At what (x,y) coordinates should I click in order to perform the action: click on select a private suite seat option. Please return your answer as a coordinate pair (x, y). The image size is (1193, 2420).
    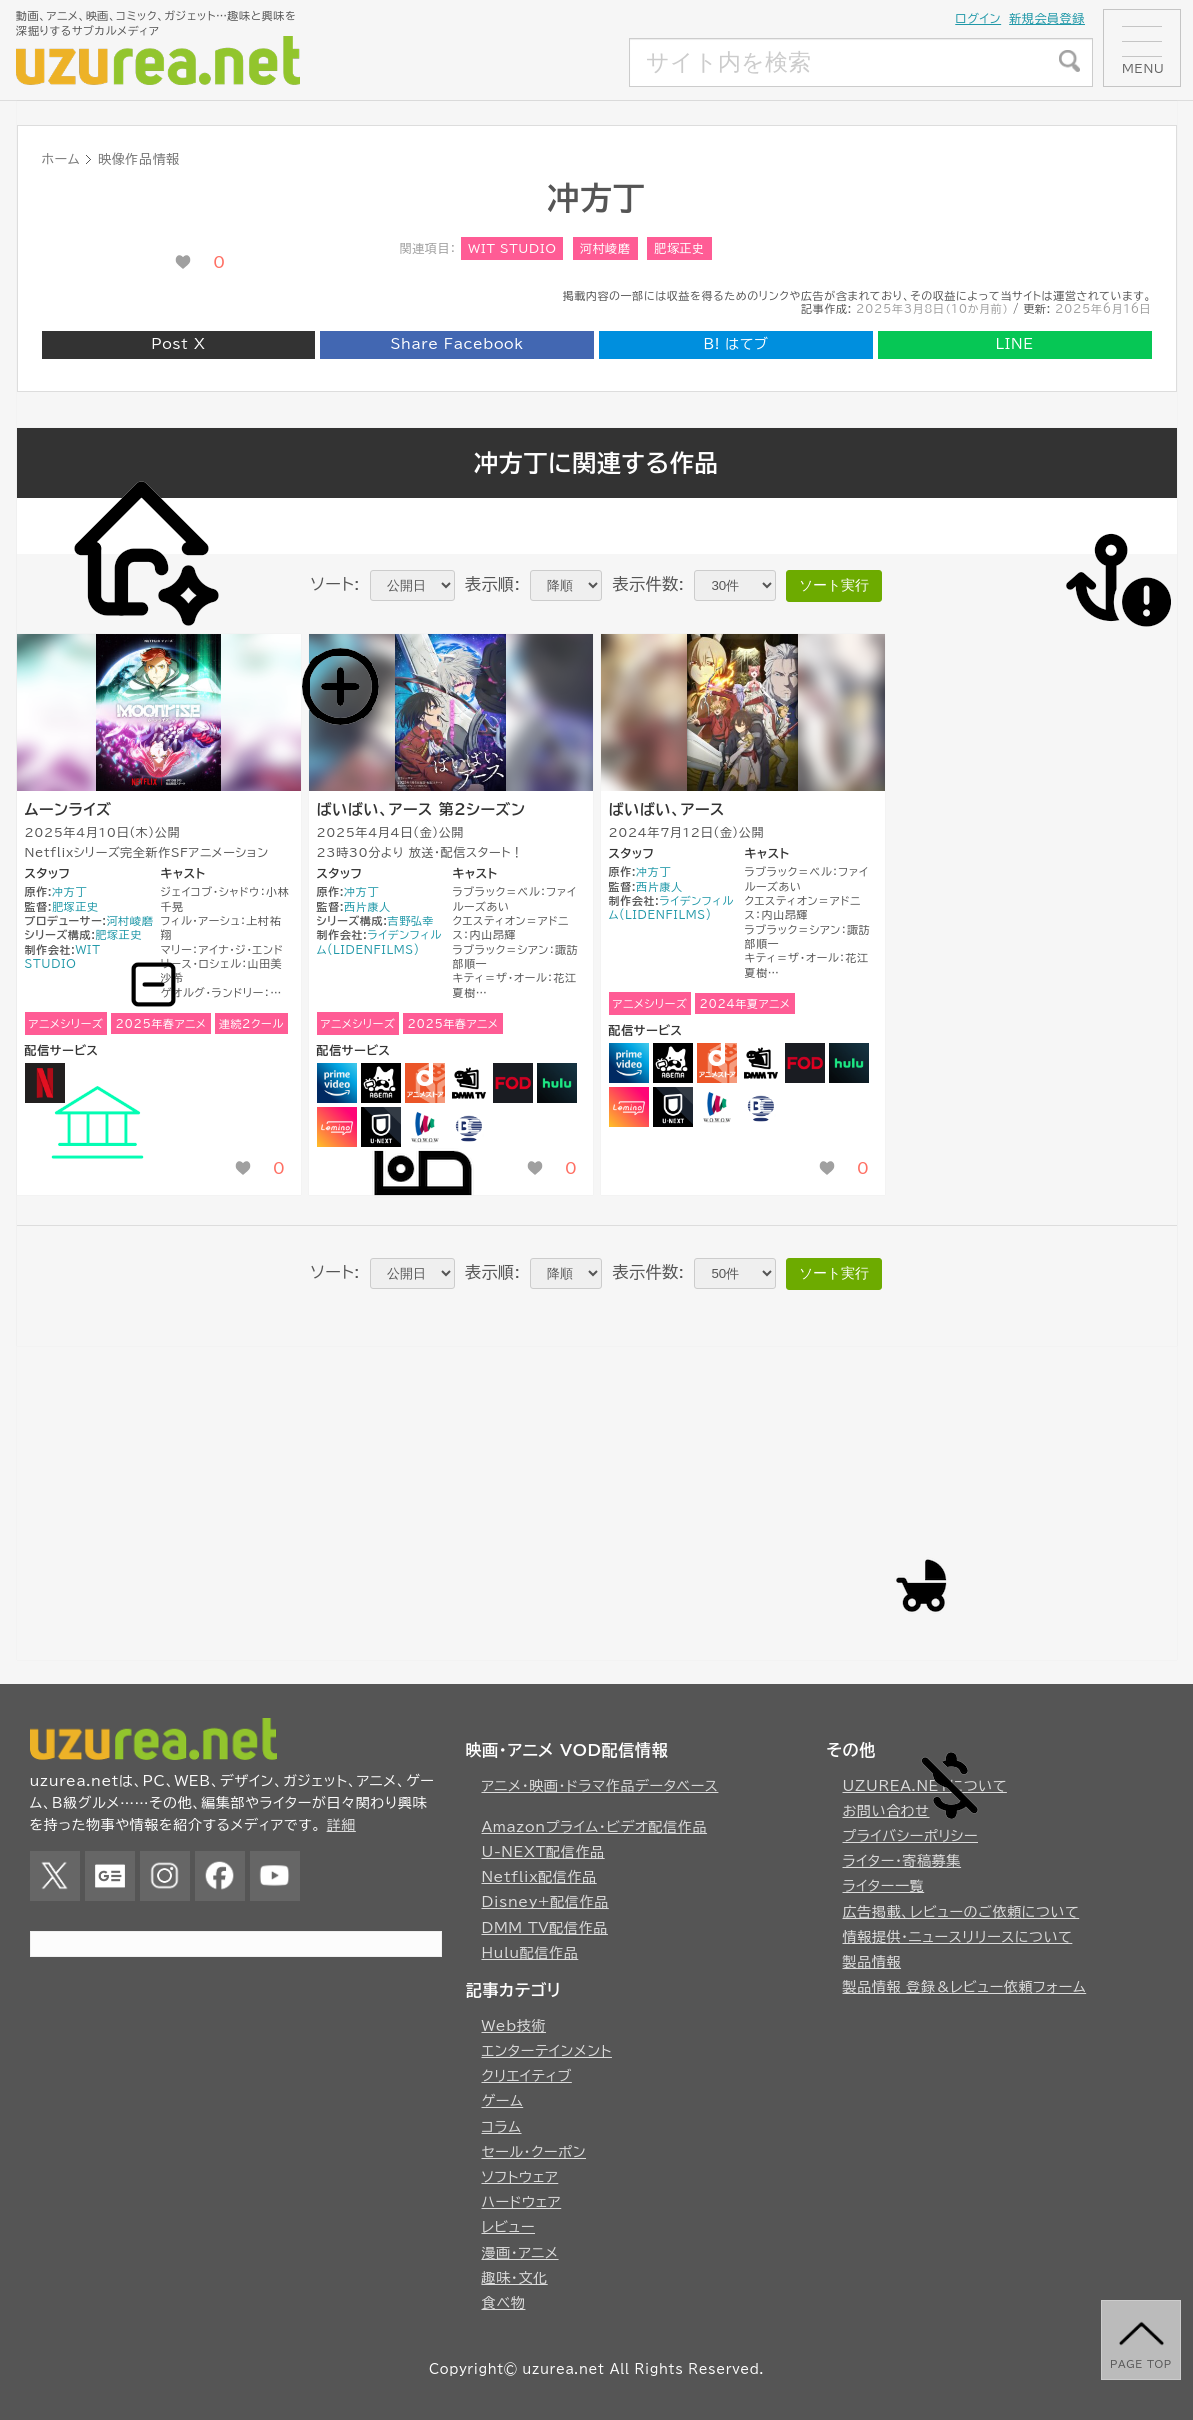
    Looking at the image, I should click on (423, 1173).